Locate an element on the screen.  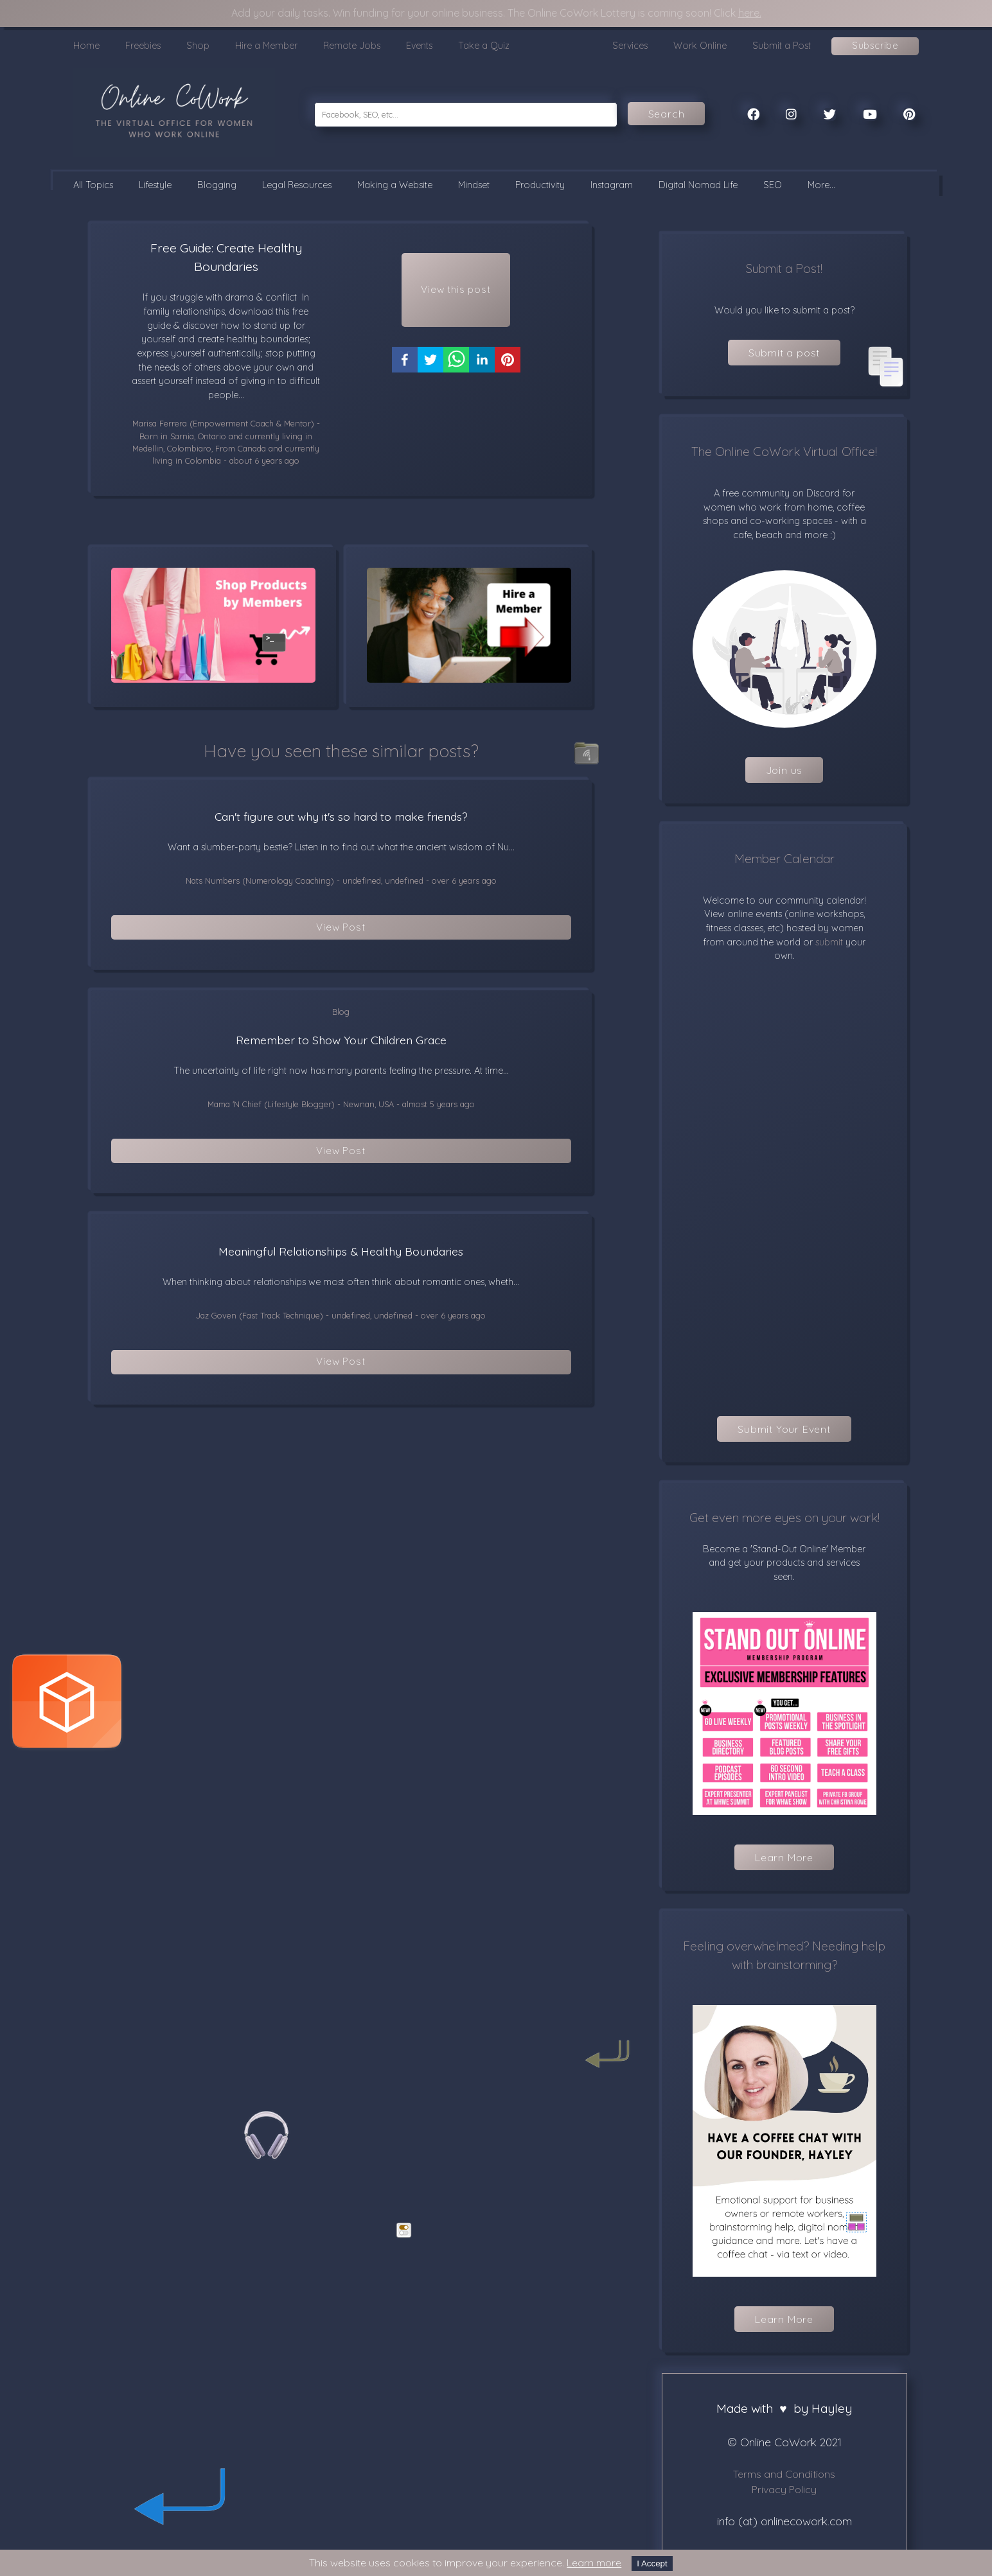
open the terminal application is located at coordinates (274, 642).